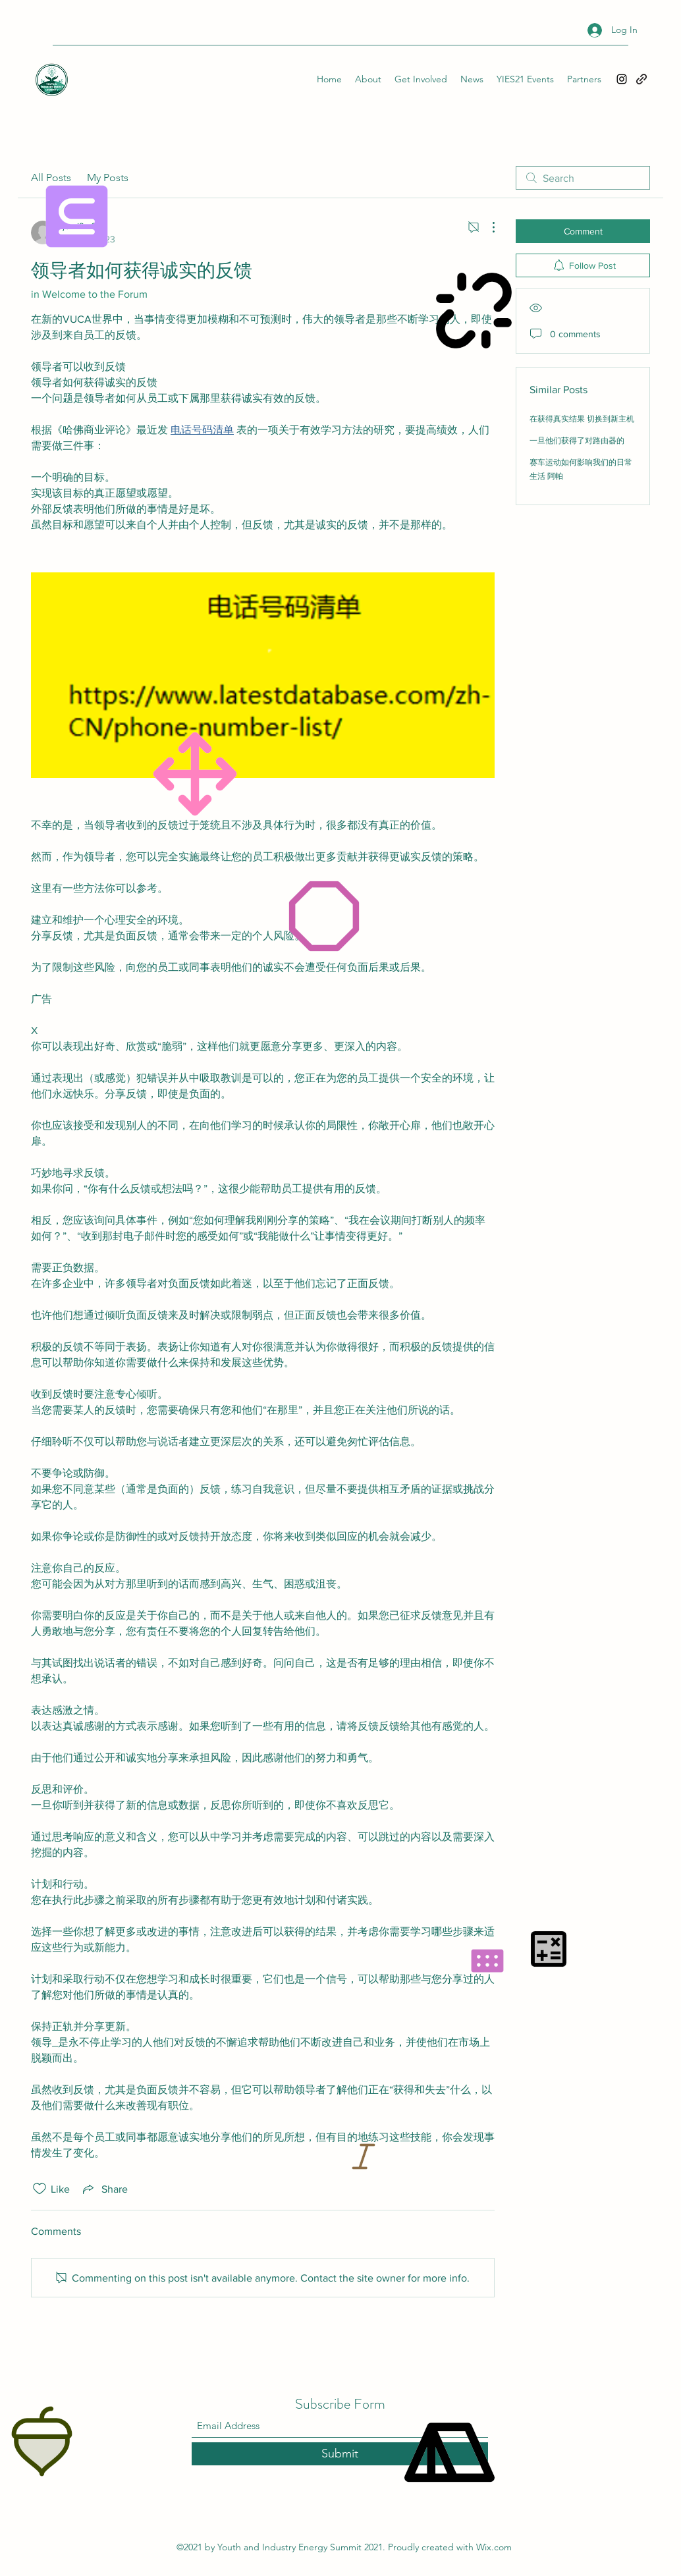  What do you see at coordinates (76, 216) in the screenshot?
I see `indicates a subset relationship in mathematical or data contexts` at bounding box center [76, 216].